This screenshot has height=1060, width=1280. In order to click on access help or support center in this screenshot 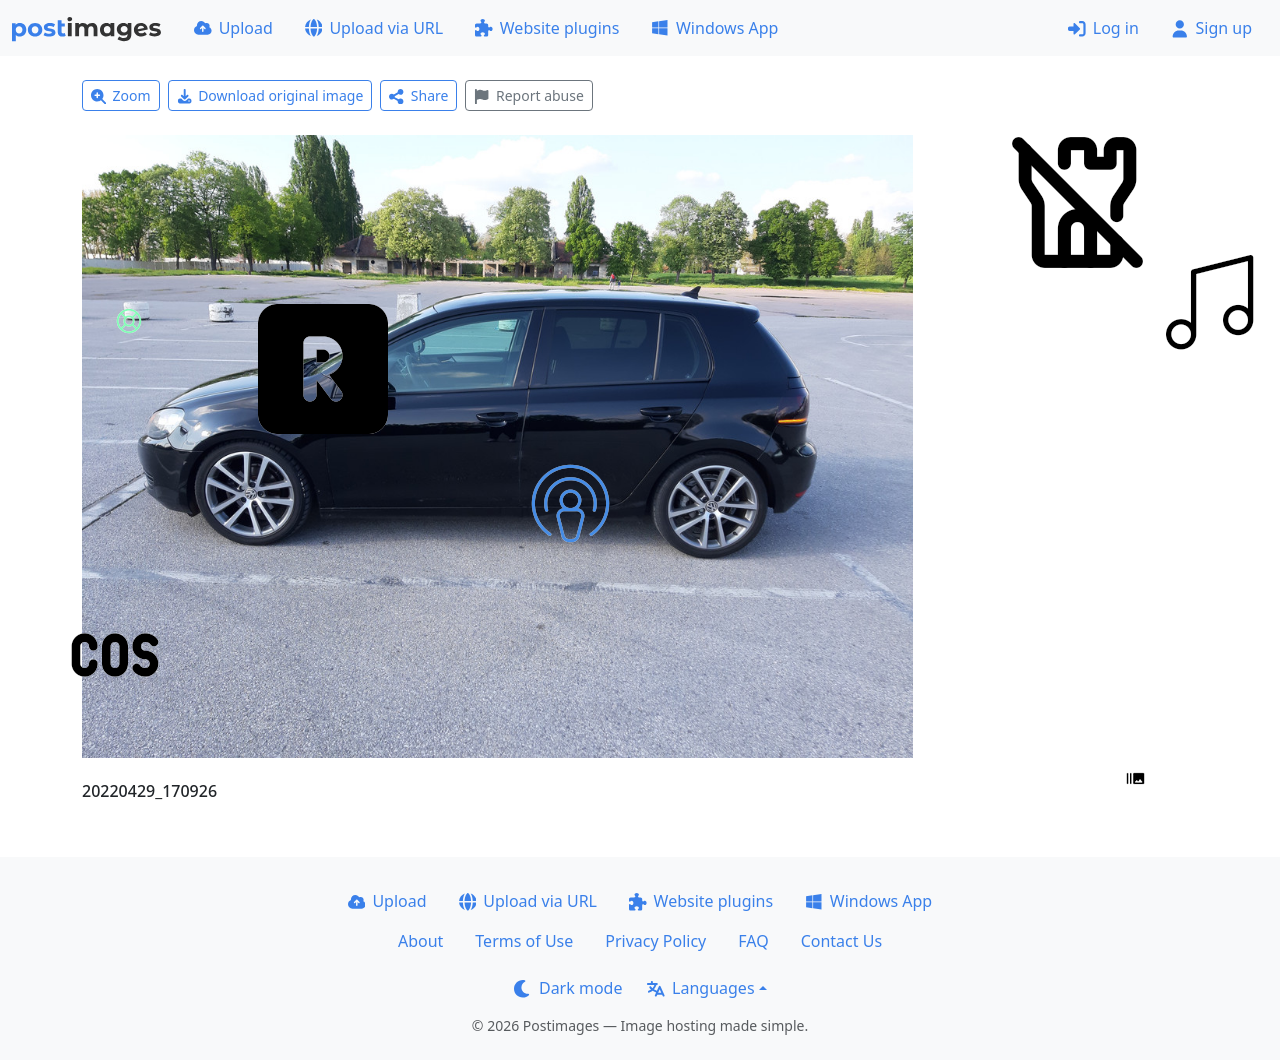, I will do `click(129, 321)`.